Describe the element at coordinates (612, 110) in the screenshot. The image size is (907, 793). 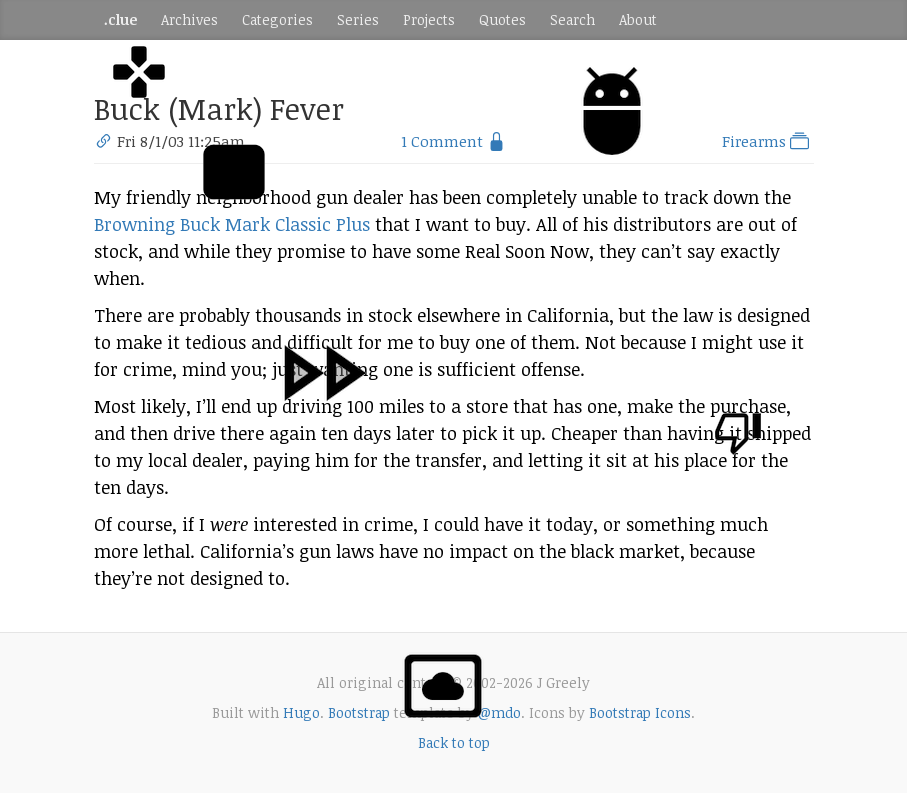
I see `android debug bridge (adb) connection status` at that location.